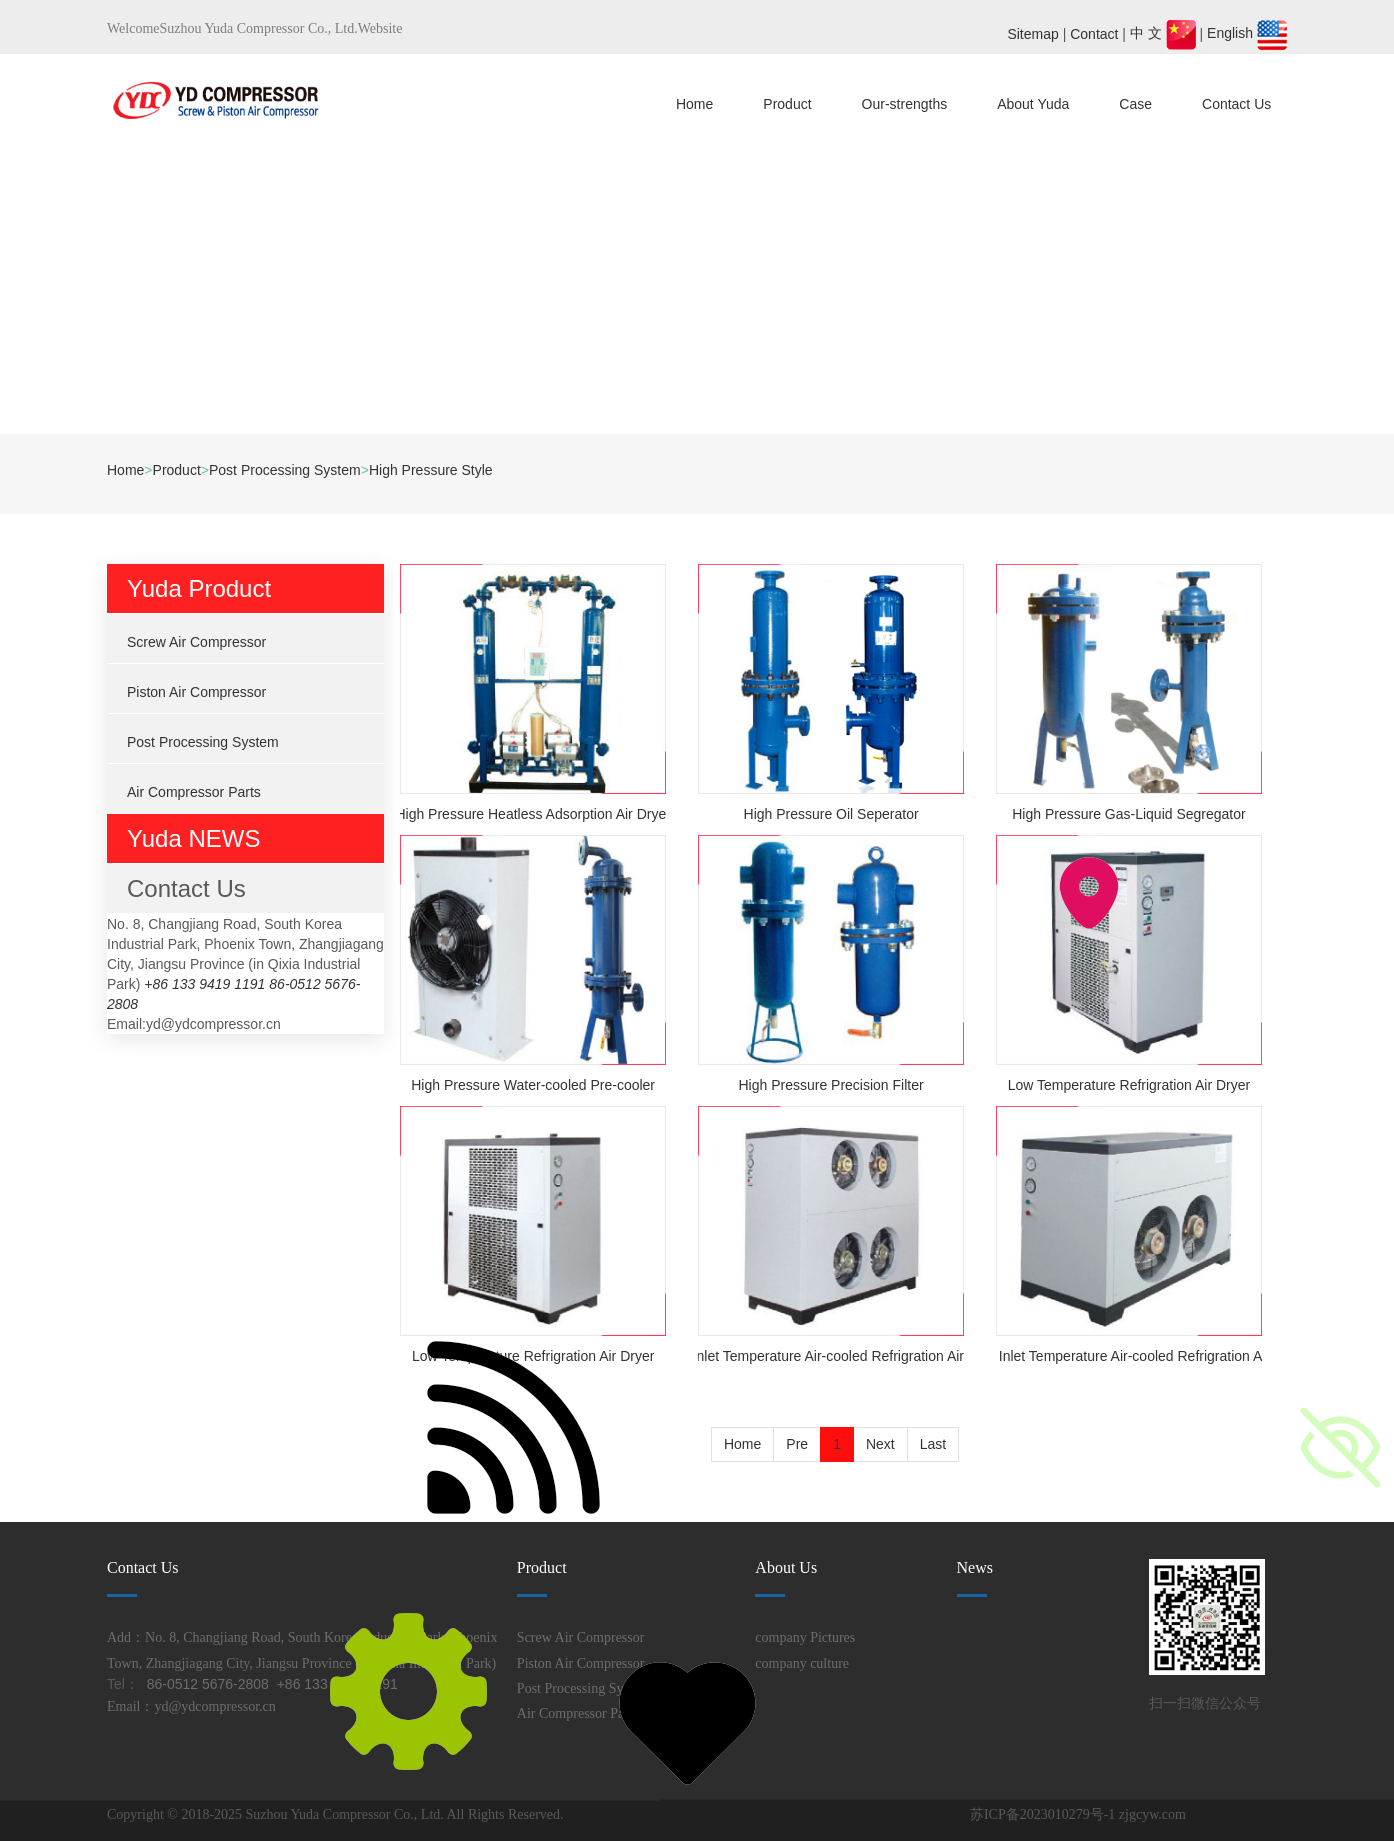 Image resolution: width=1394 pixels, height=1841 pixels. I want to click on open settings menu, so click(408, 1691).